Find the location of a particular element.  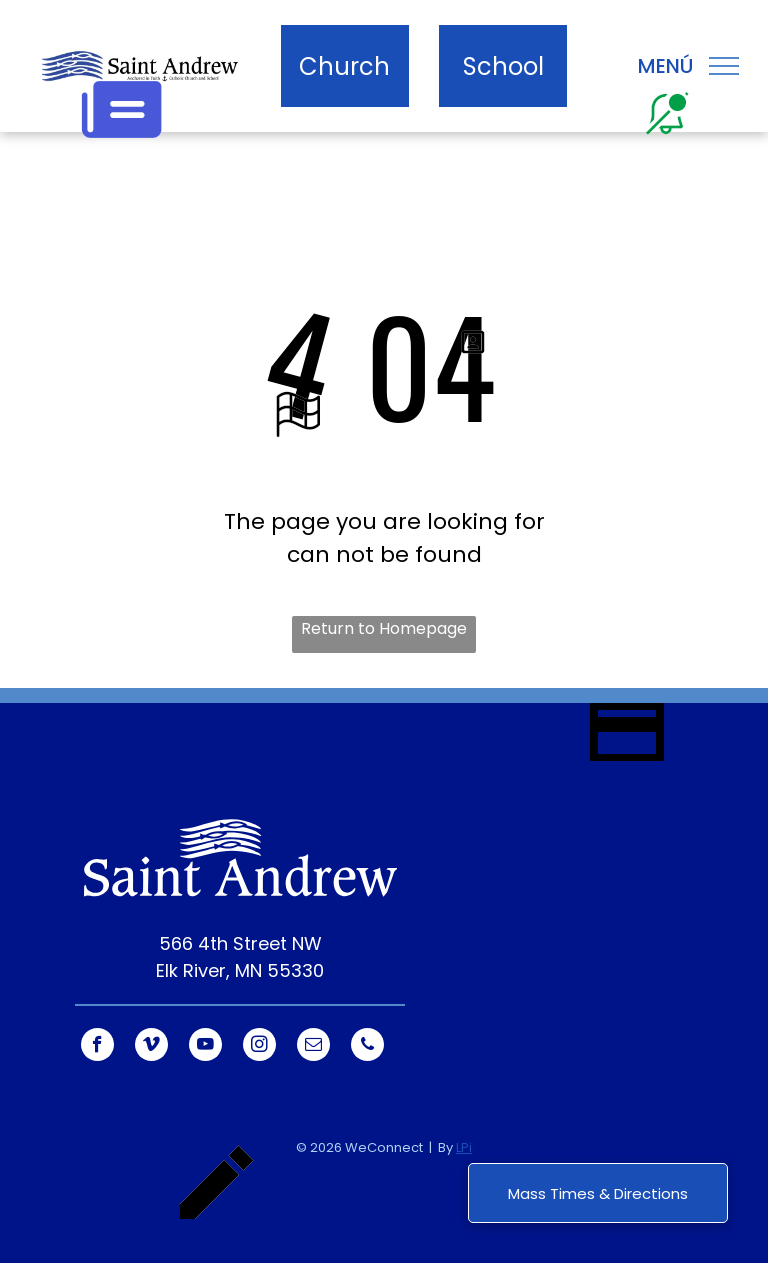

notifications are muted but unread alerts exist is located at coordinates (666, 114).